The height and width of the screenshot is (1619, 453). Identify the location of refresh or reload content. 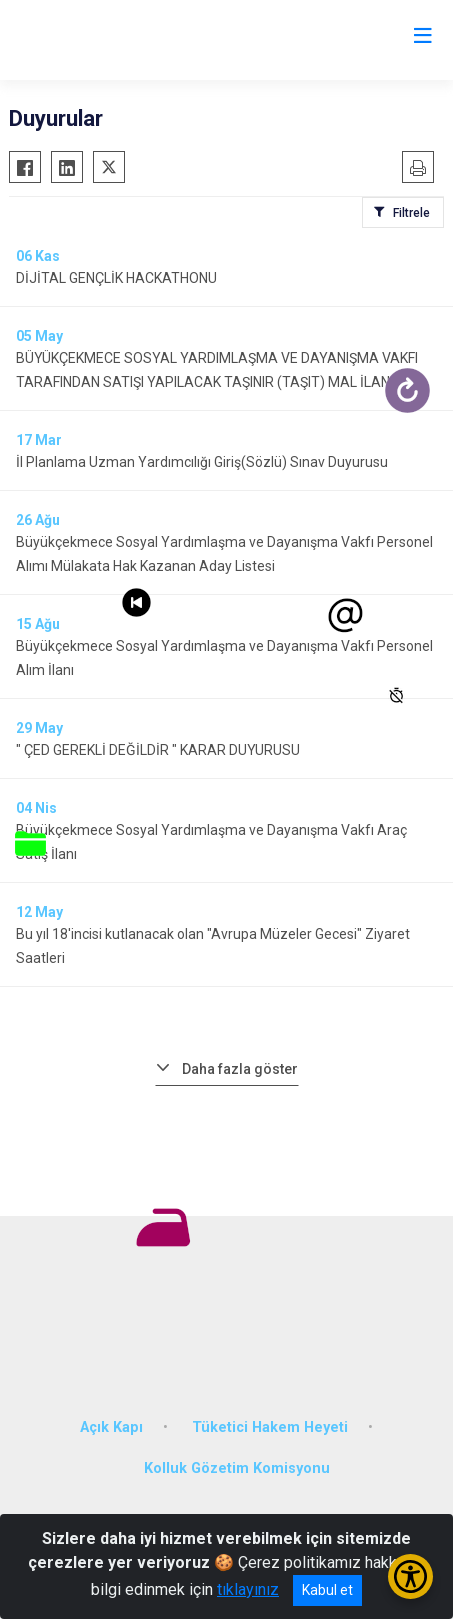
(407, 390).